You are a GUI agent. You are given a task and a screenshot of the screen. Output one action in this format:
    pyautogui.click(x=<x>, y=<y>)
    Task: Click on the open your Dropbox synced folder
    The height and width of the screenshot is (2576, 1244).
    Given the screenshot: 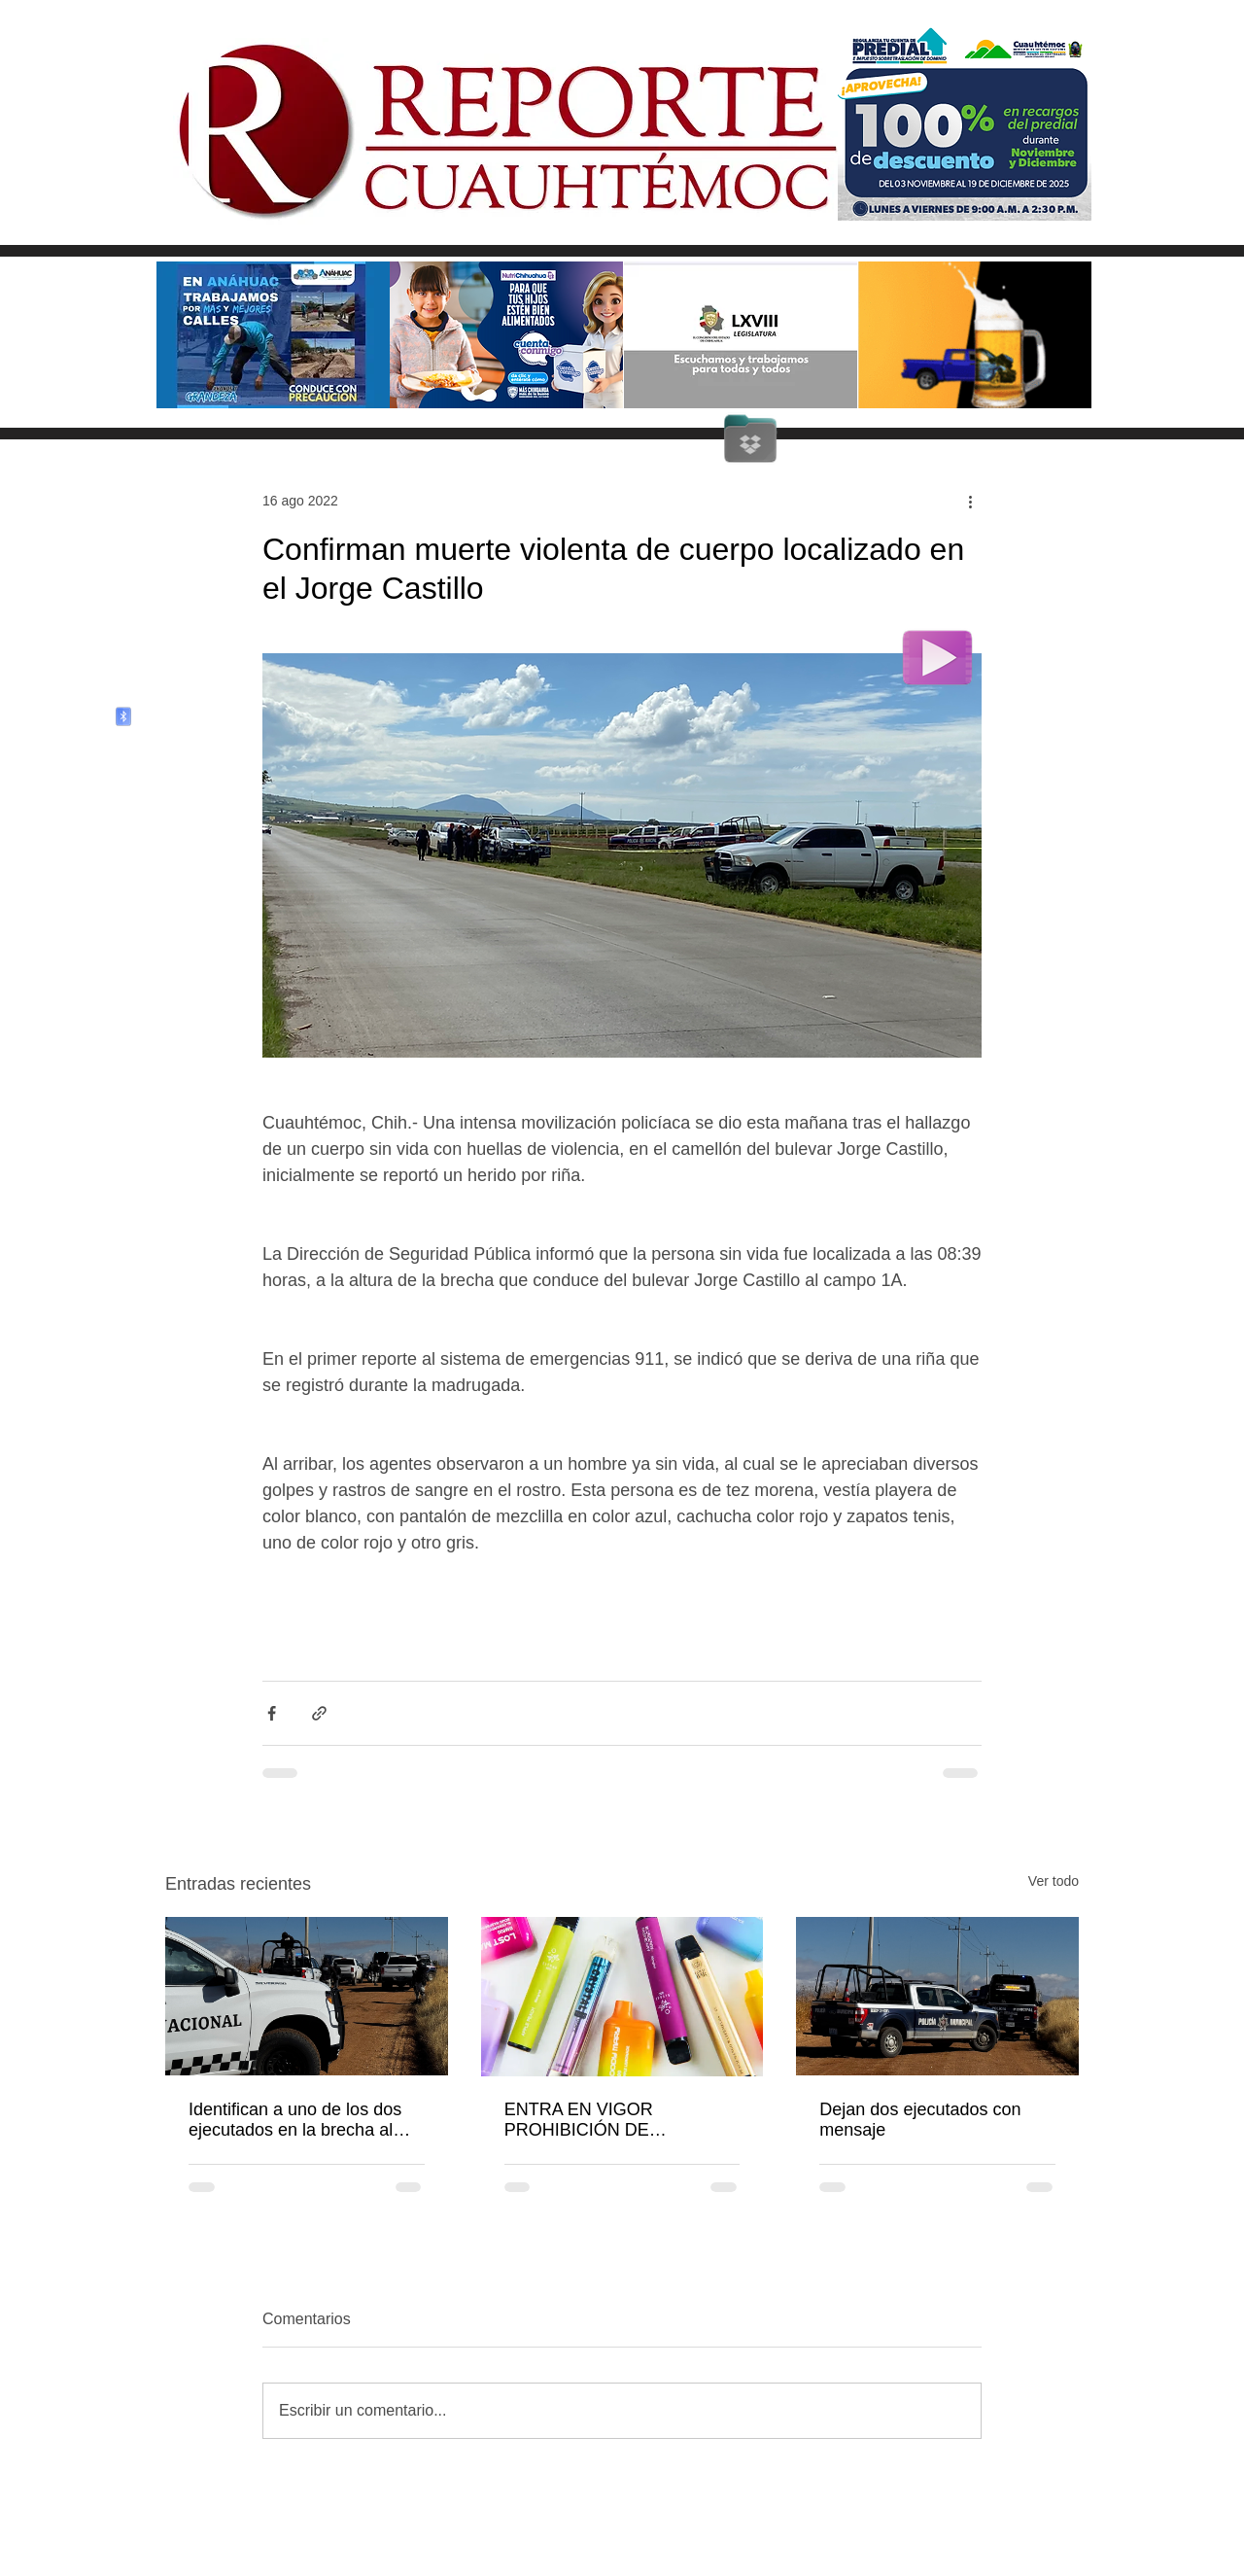 What is the action you would take?
    pyautogui.click(x=750, y=438)
    